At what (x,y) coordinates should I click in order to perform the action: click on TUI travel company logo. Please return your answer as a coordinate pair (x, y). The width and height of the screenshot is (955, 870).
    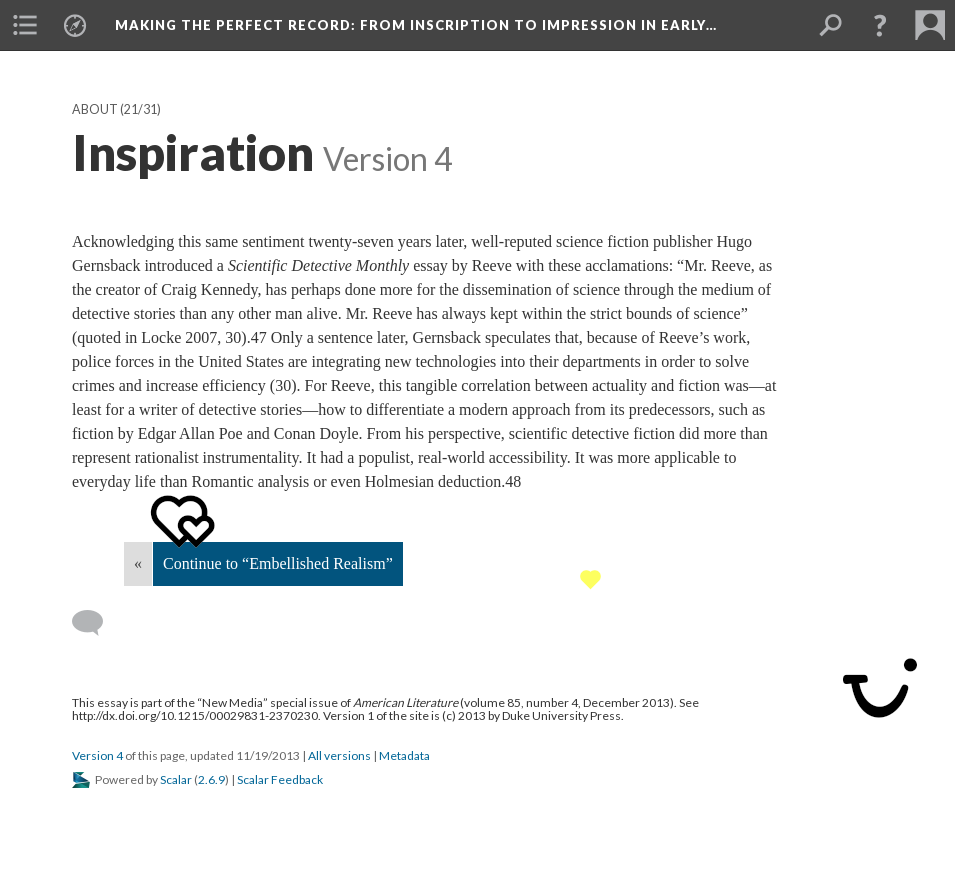
    Looking at the image, I should click on (880, 688).